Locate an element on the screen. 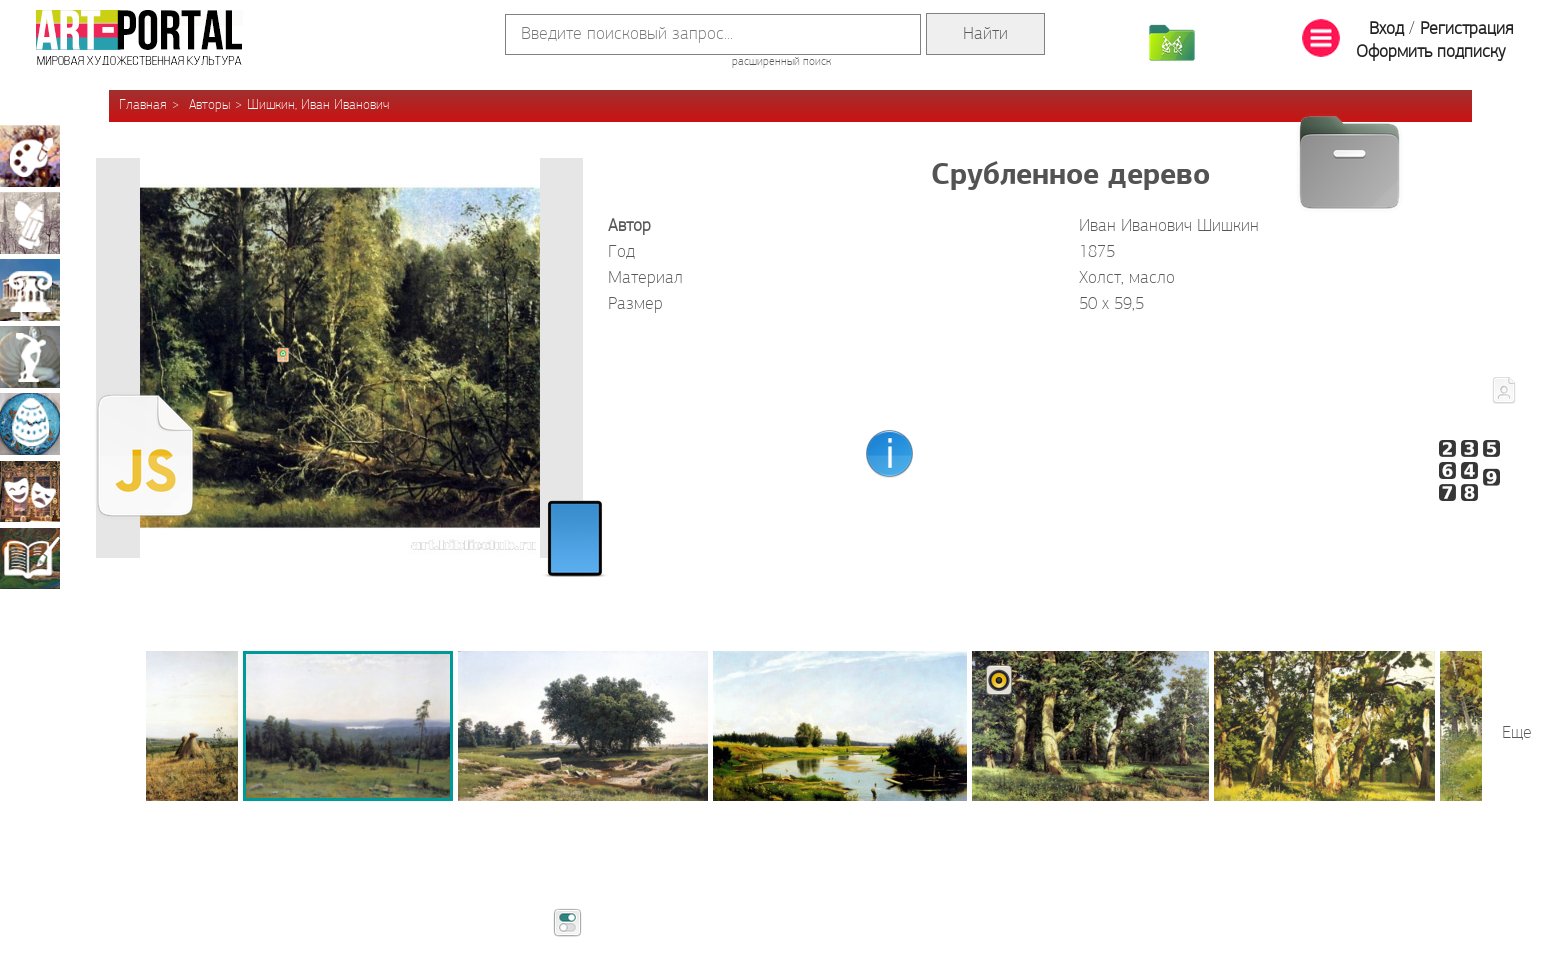 This screenshot has width=1568, height=959. launch taquin sliding puzzle game is located at coordinates (1469, 470).